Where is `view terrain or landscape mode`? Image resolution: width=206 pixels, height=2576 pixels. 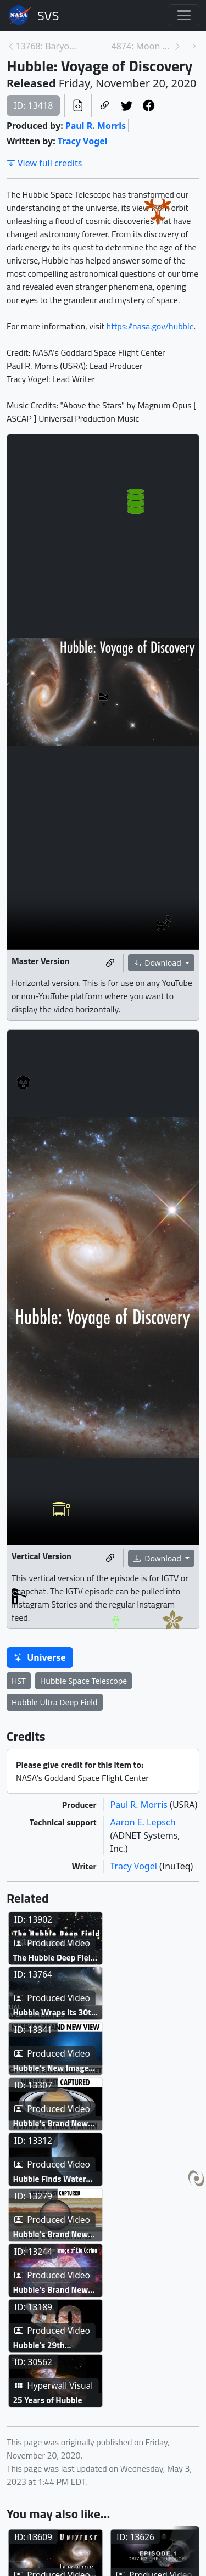
view terrain or landscape mode is located at coordinates (103, 696).